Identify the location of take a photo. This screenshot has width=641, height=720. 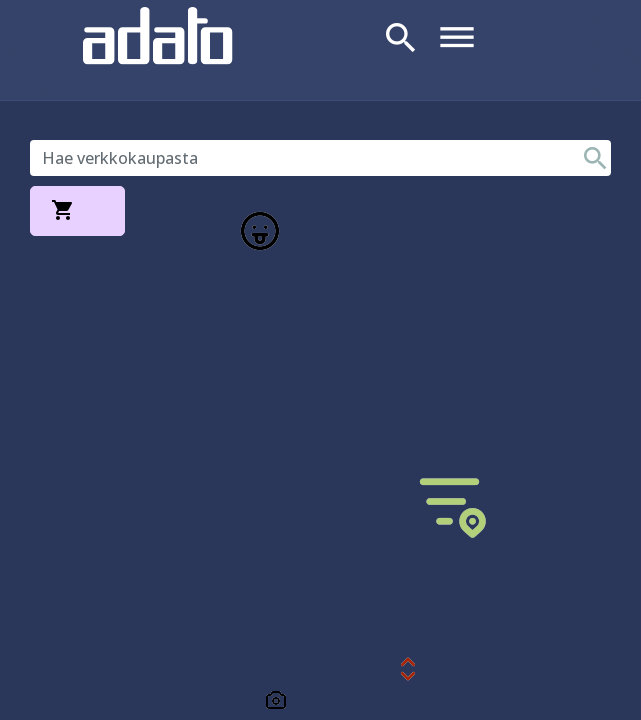
(276, 700).